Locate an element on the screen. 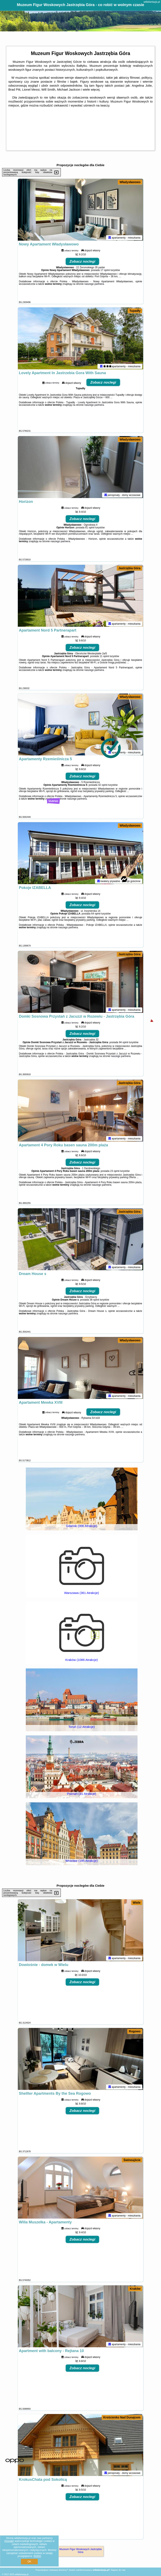 The image size is (161, 2576). open Baremetrics dashboard is located at coordinates (124, 879).